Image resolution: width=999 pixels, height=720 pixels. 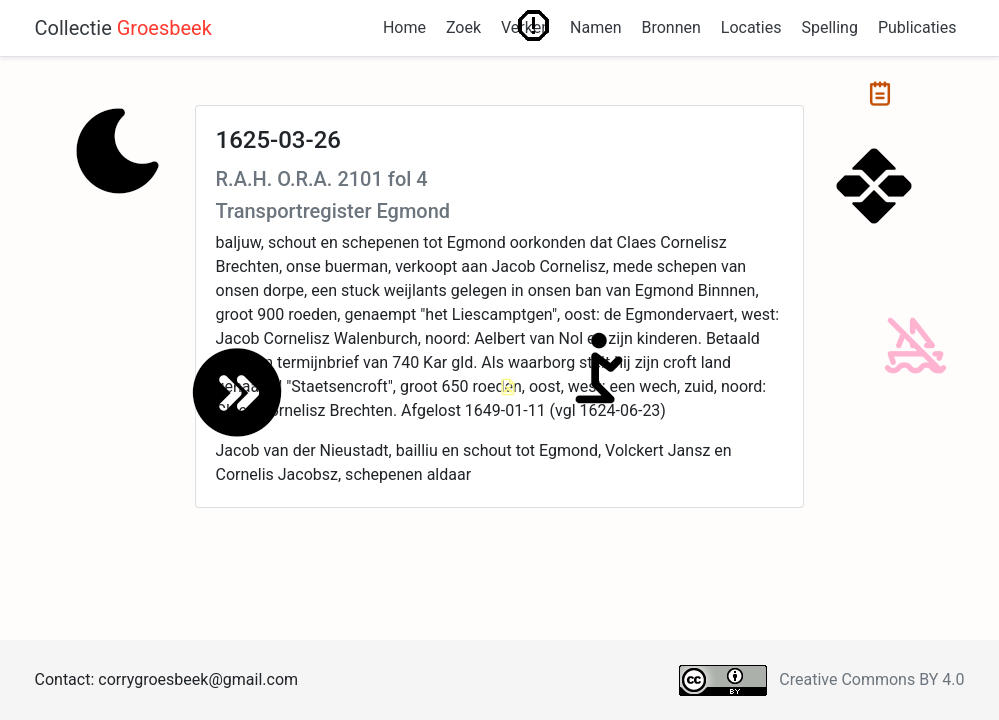 I want to click on report an issue or violation, so click(x=533, y=25).